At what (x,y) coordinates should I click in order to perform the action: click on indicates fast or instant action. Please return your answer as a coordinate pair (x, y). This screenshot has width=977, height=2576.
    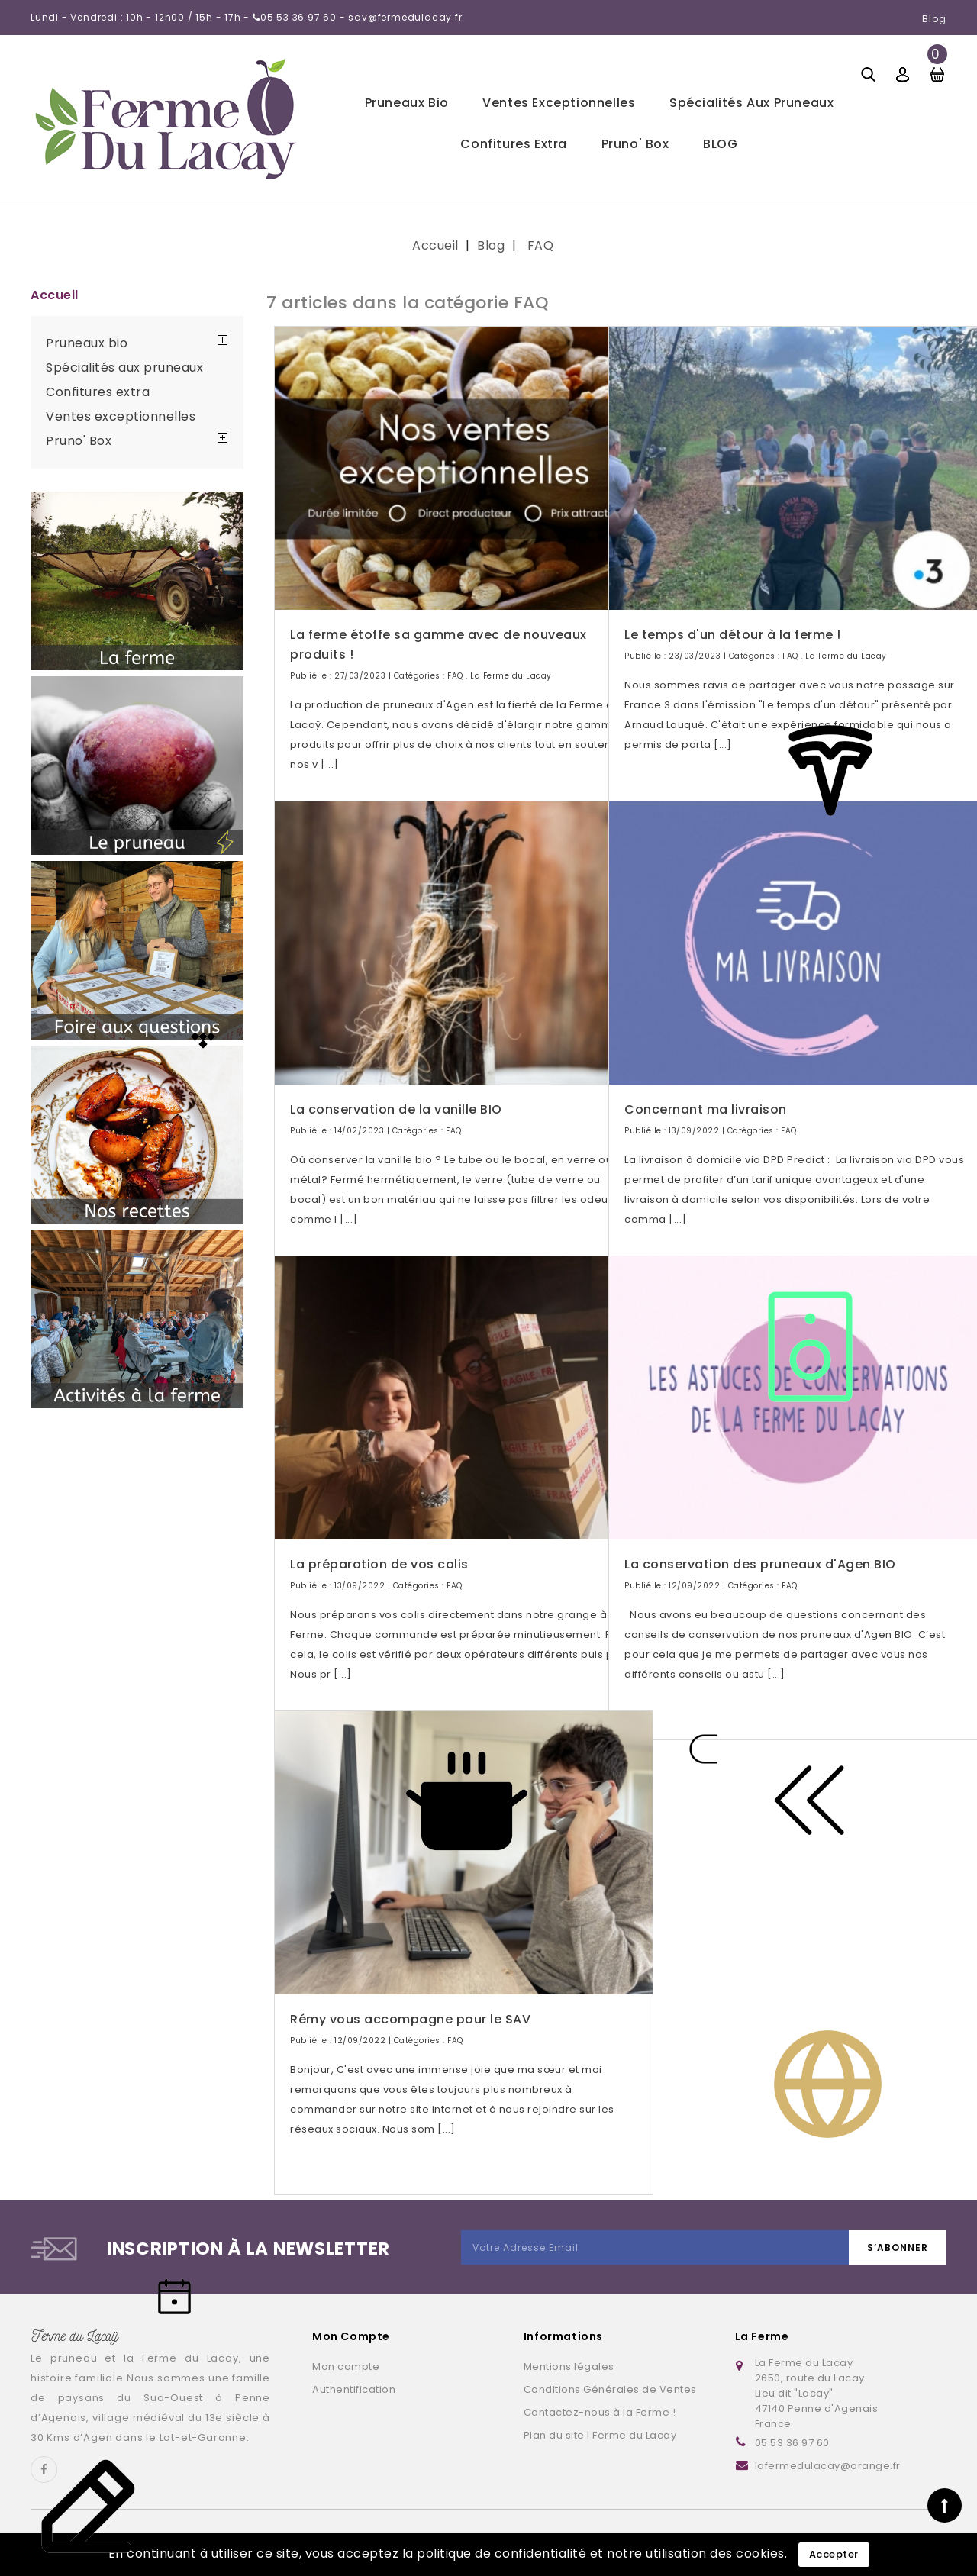
    Looking at the image, I should click on (224, 842).